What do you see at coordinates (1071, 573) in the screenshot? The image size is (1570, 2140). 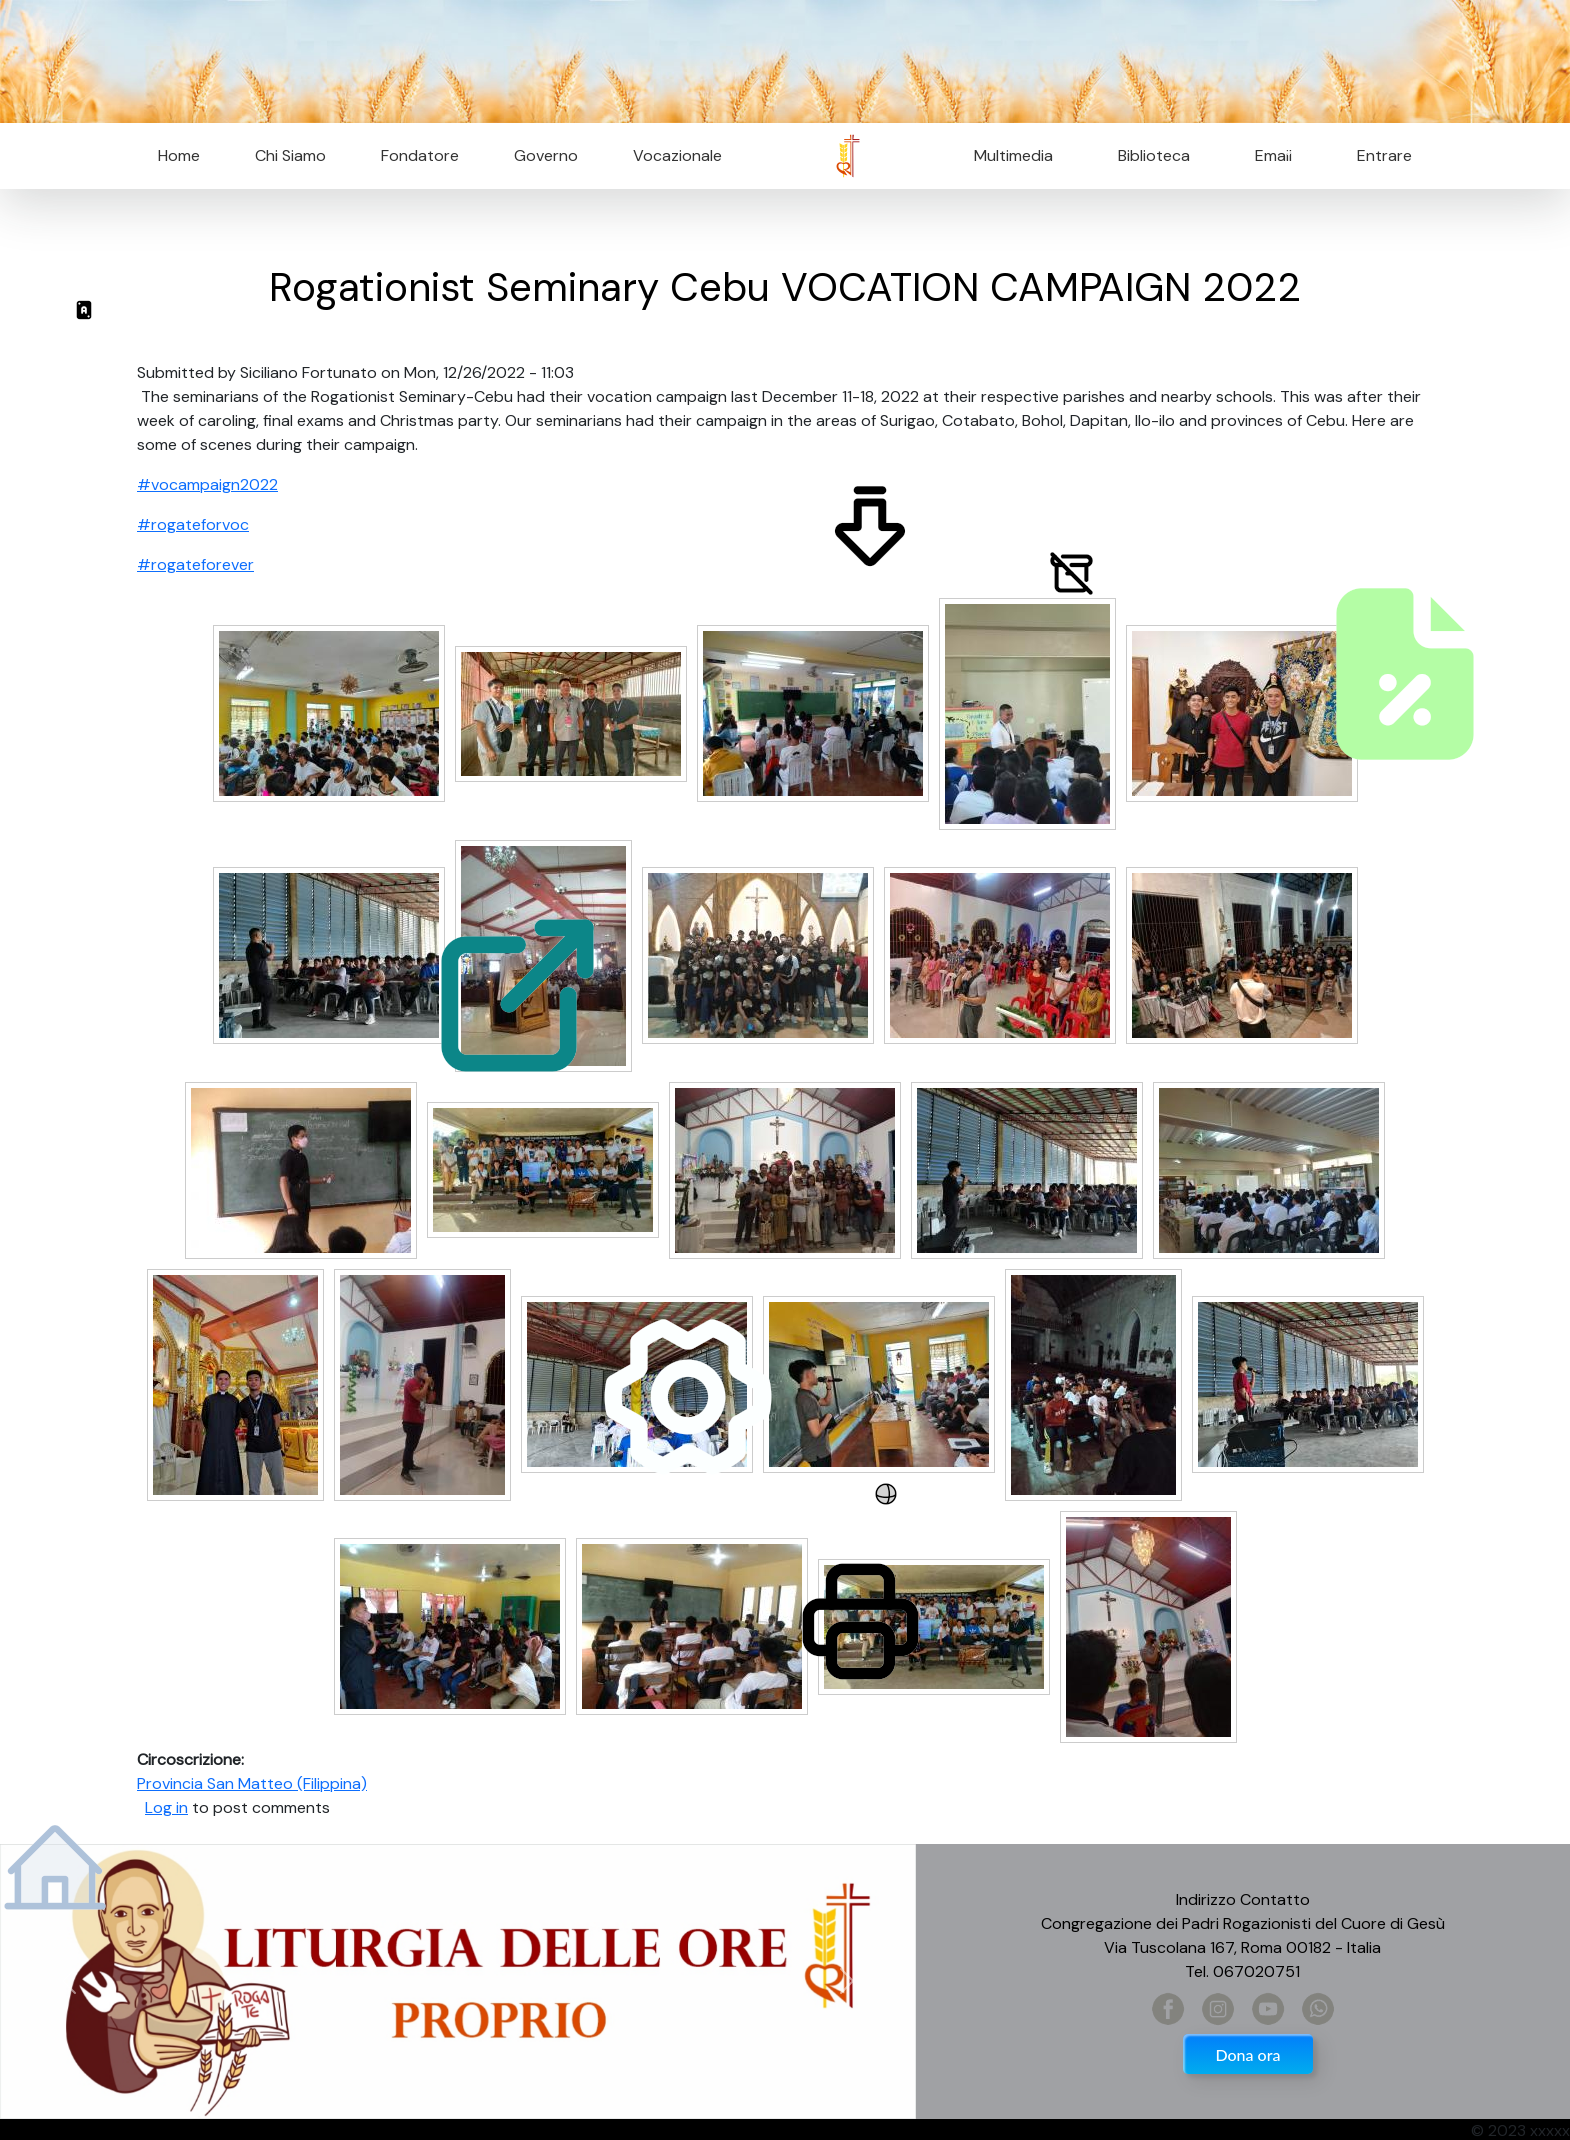 I see `disable archive functionality` at bounding box center [1071, 573].